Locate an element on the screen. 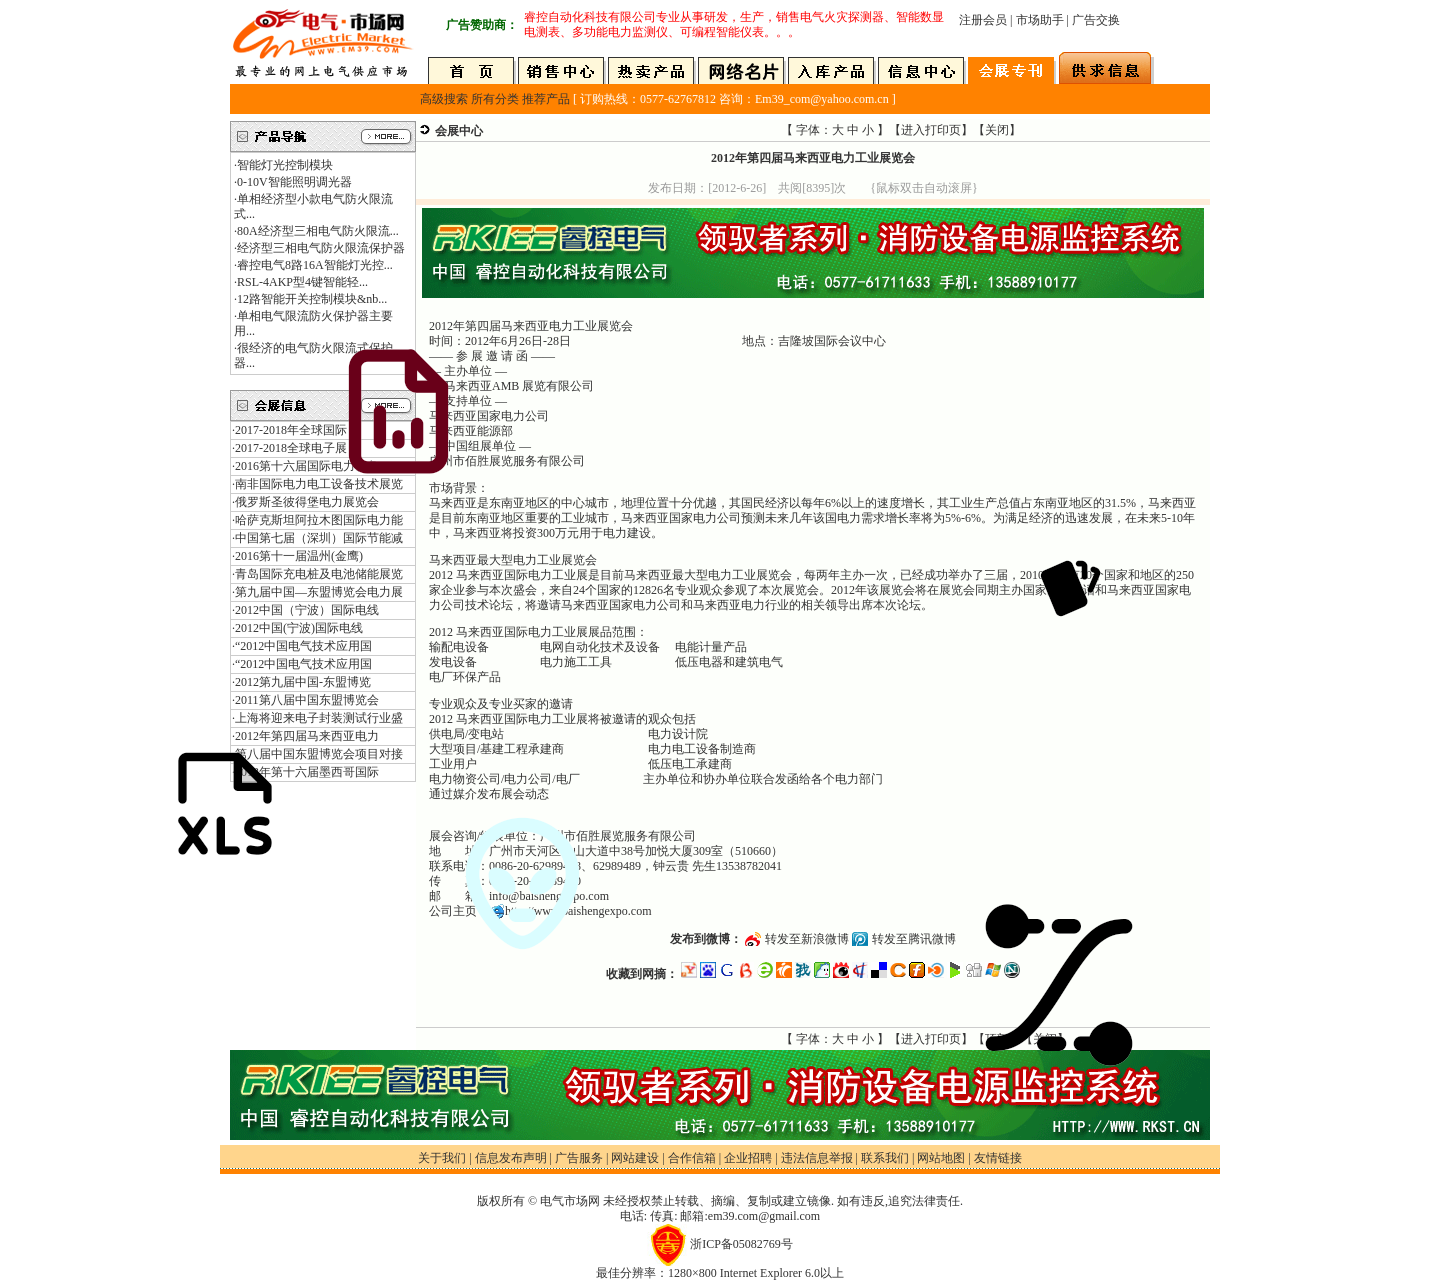 This screenshot has width=1440, height=1286. open or view an excel spreadsheet file is located at coordinates (225, 808).